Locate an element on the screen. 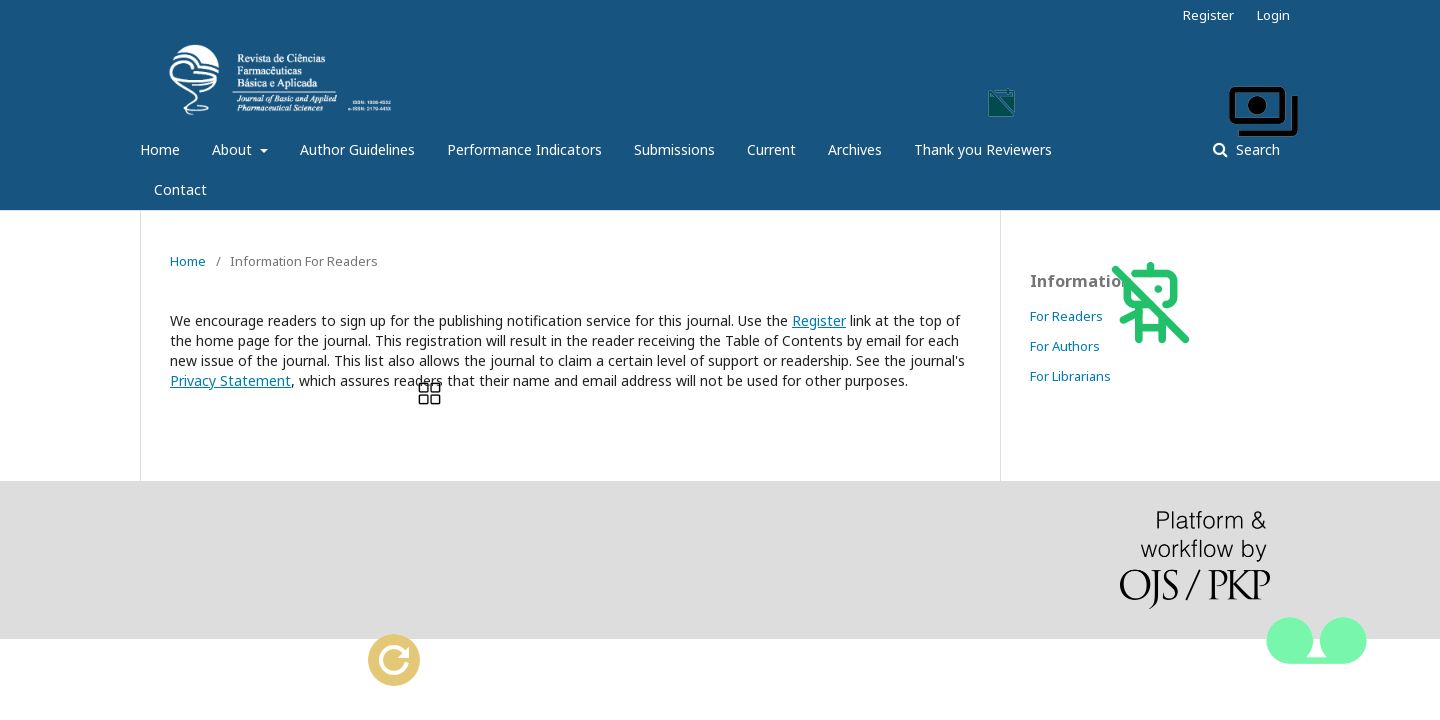 The width and height of the screenshot is (1440, 720). view items in grid layout is located at coordinates (429, 393).